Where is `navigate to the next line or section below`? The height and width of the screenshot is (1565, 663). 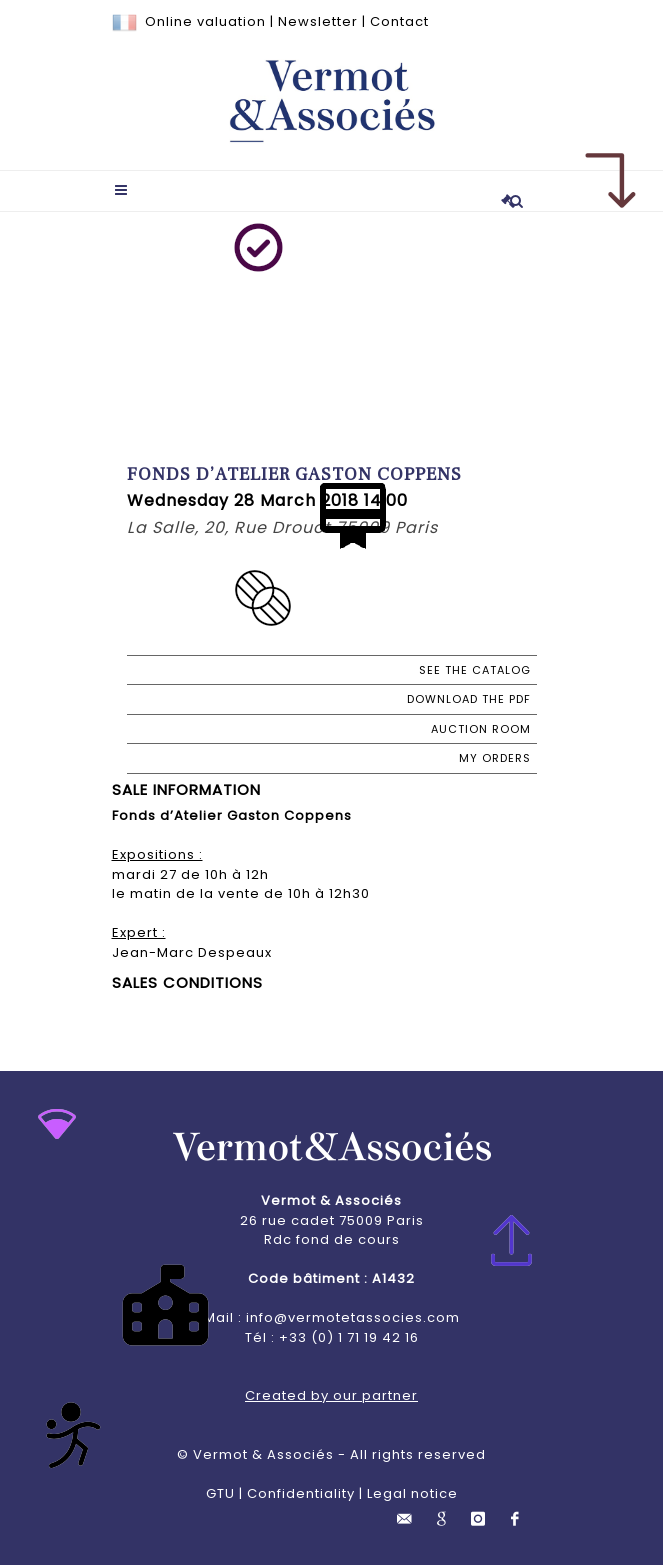
navigate to the next line or section below is located at coordinates (610, 180).